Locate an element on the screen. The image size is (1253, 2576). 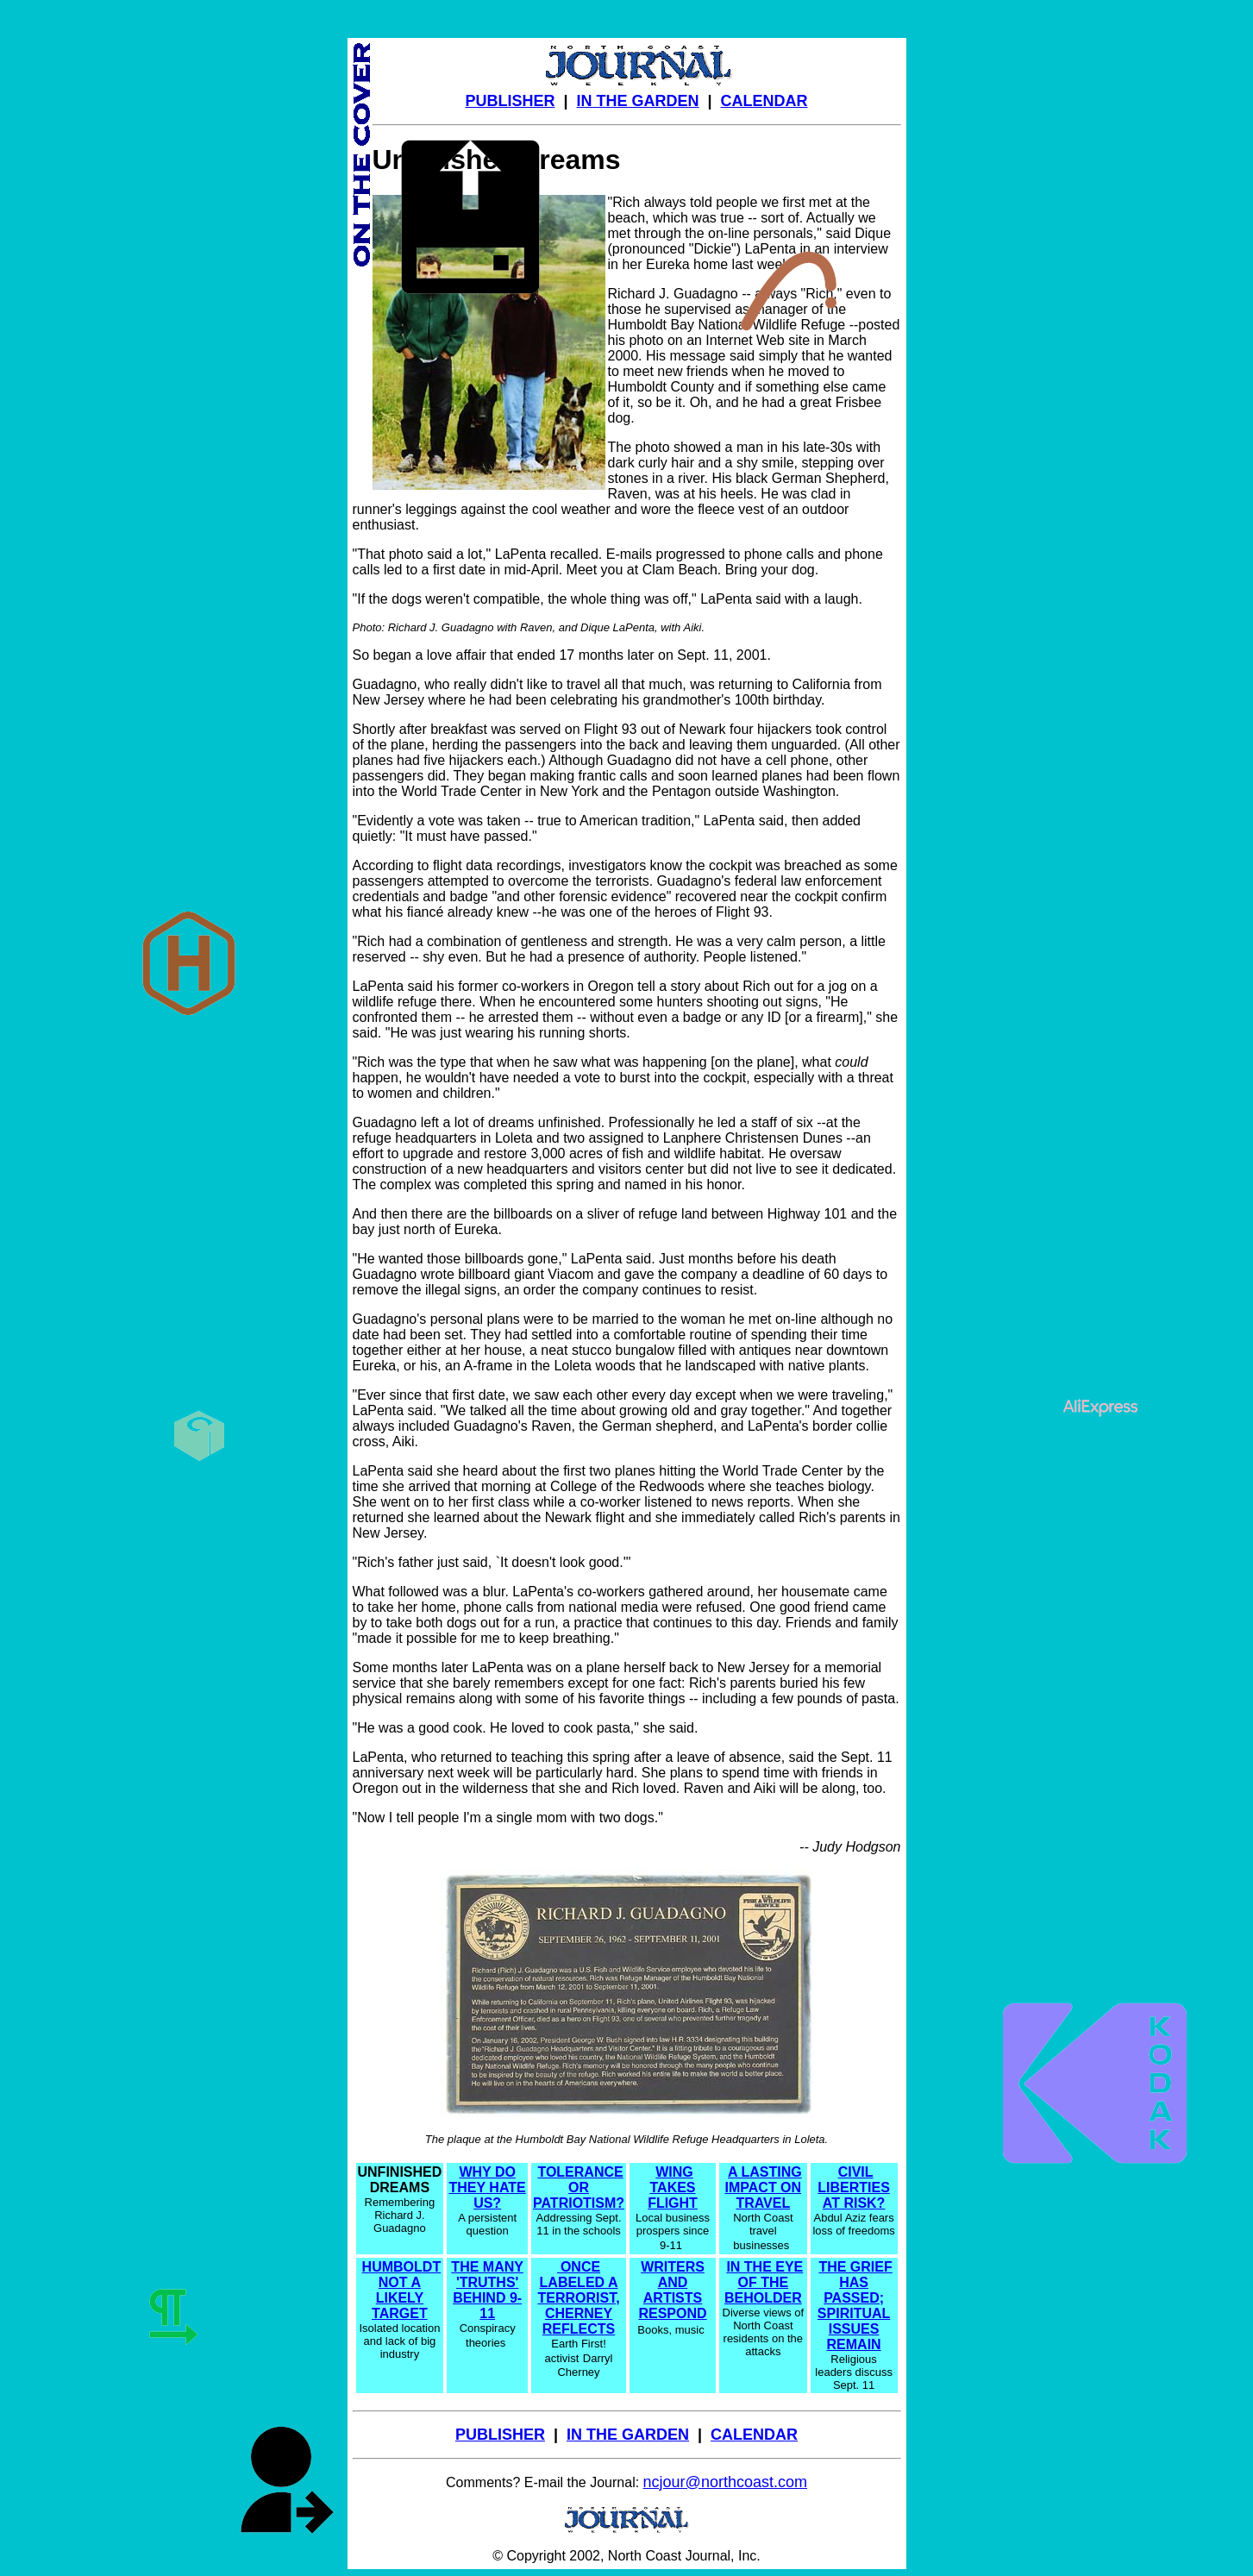
Hugo static site generator logo is located at coordinates (189, 963).